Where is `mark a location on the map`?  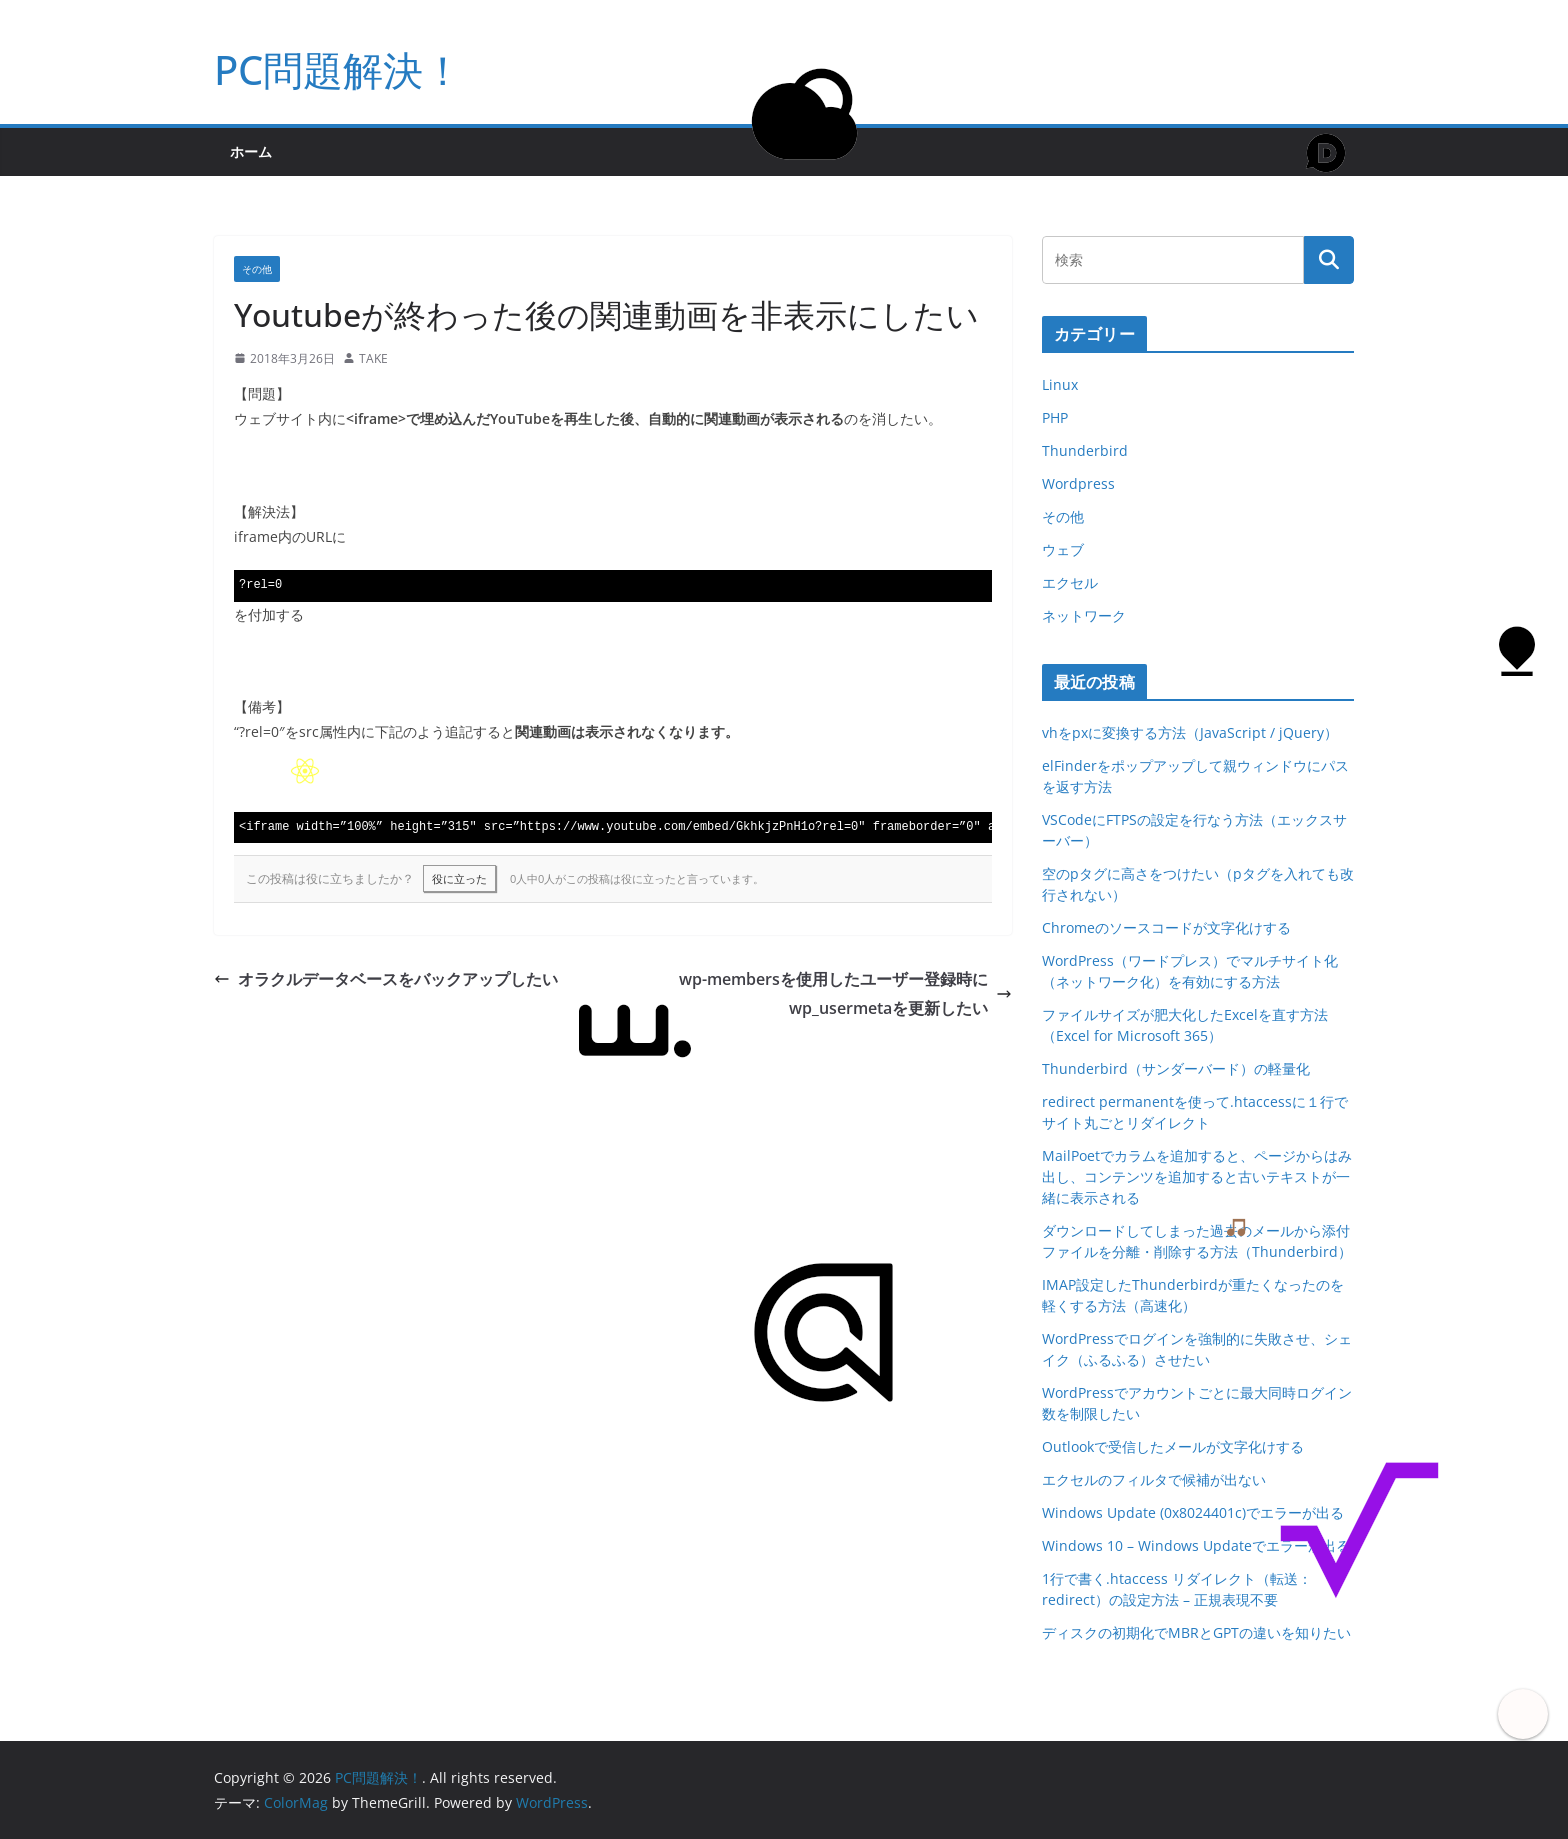 mark a location on the map is located at coordinates (1517, 649).